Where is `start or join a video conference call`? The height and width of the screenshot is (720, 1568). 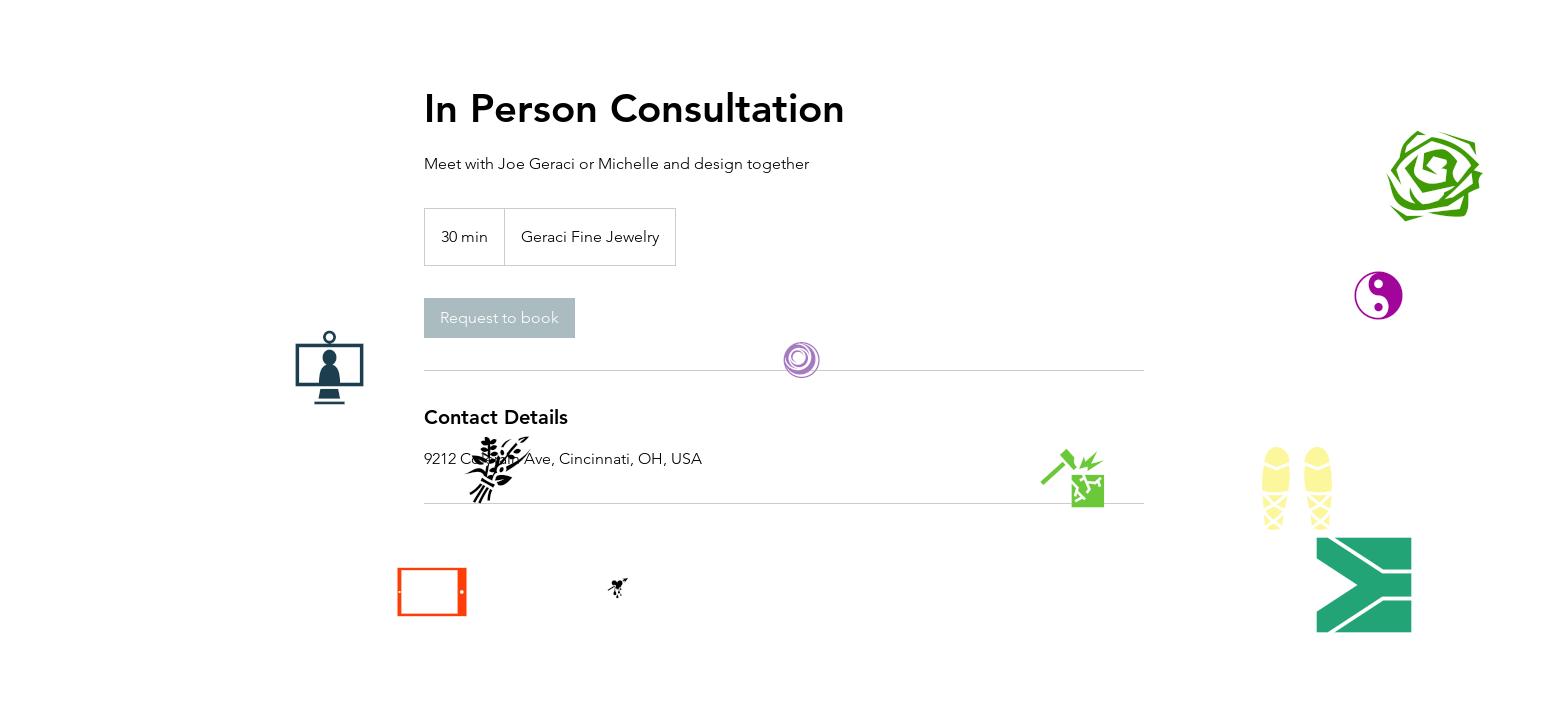 start or join a video conference call is located at coordinates (329, 367).